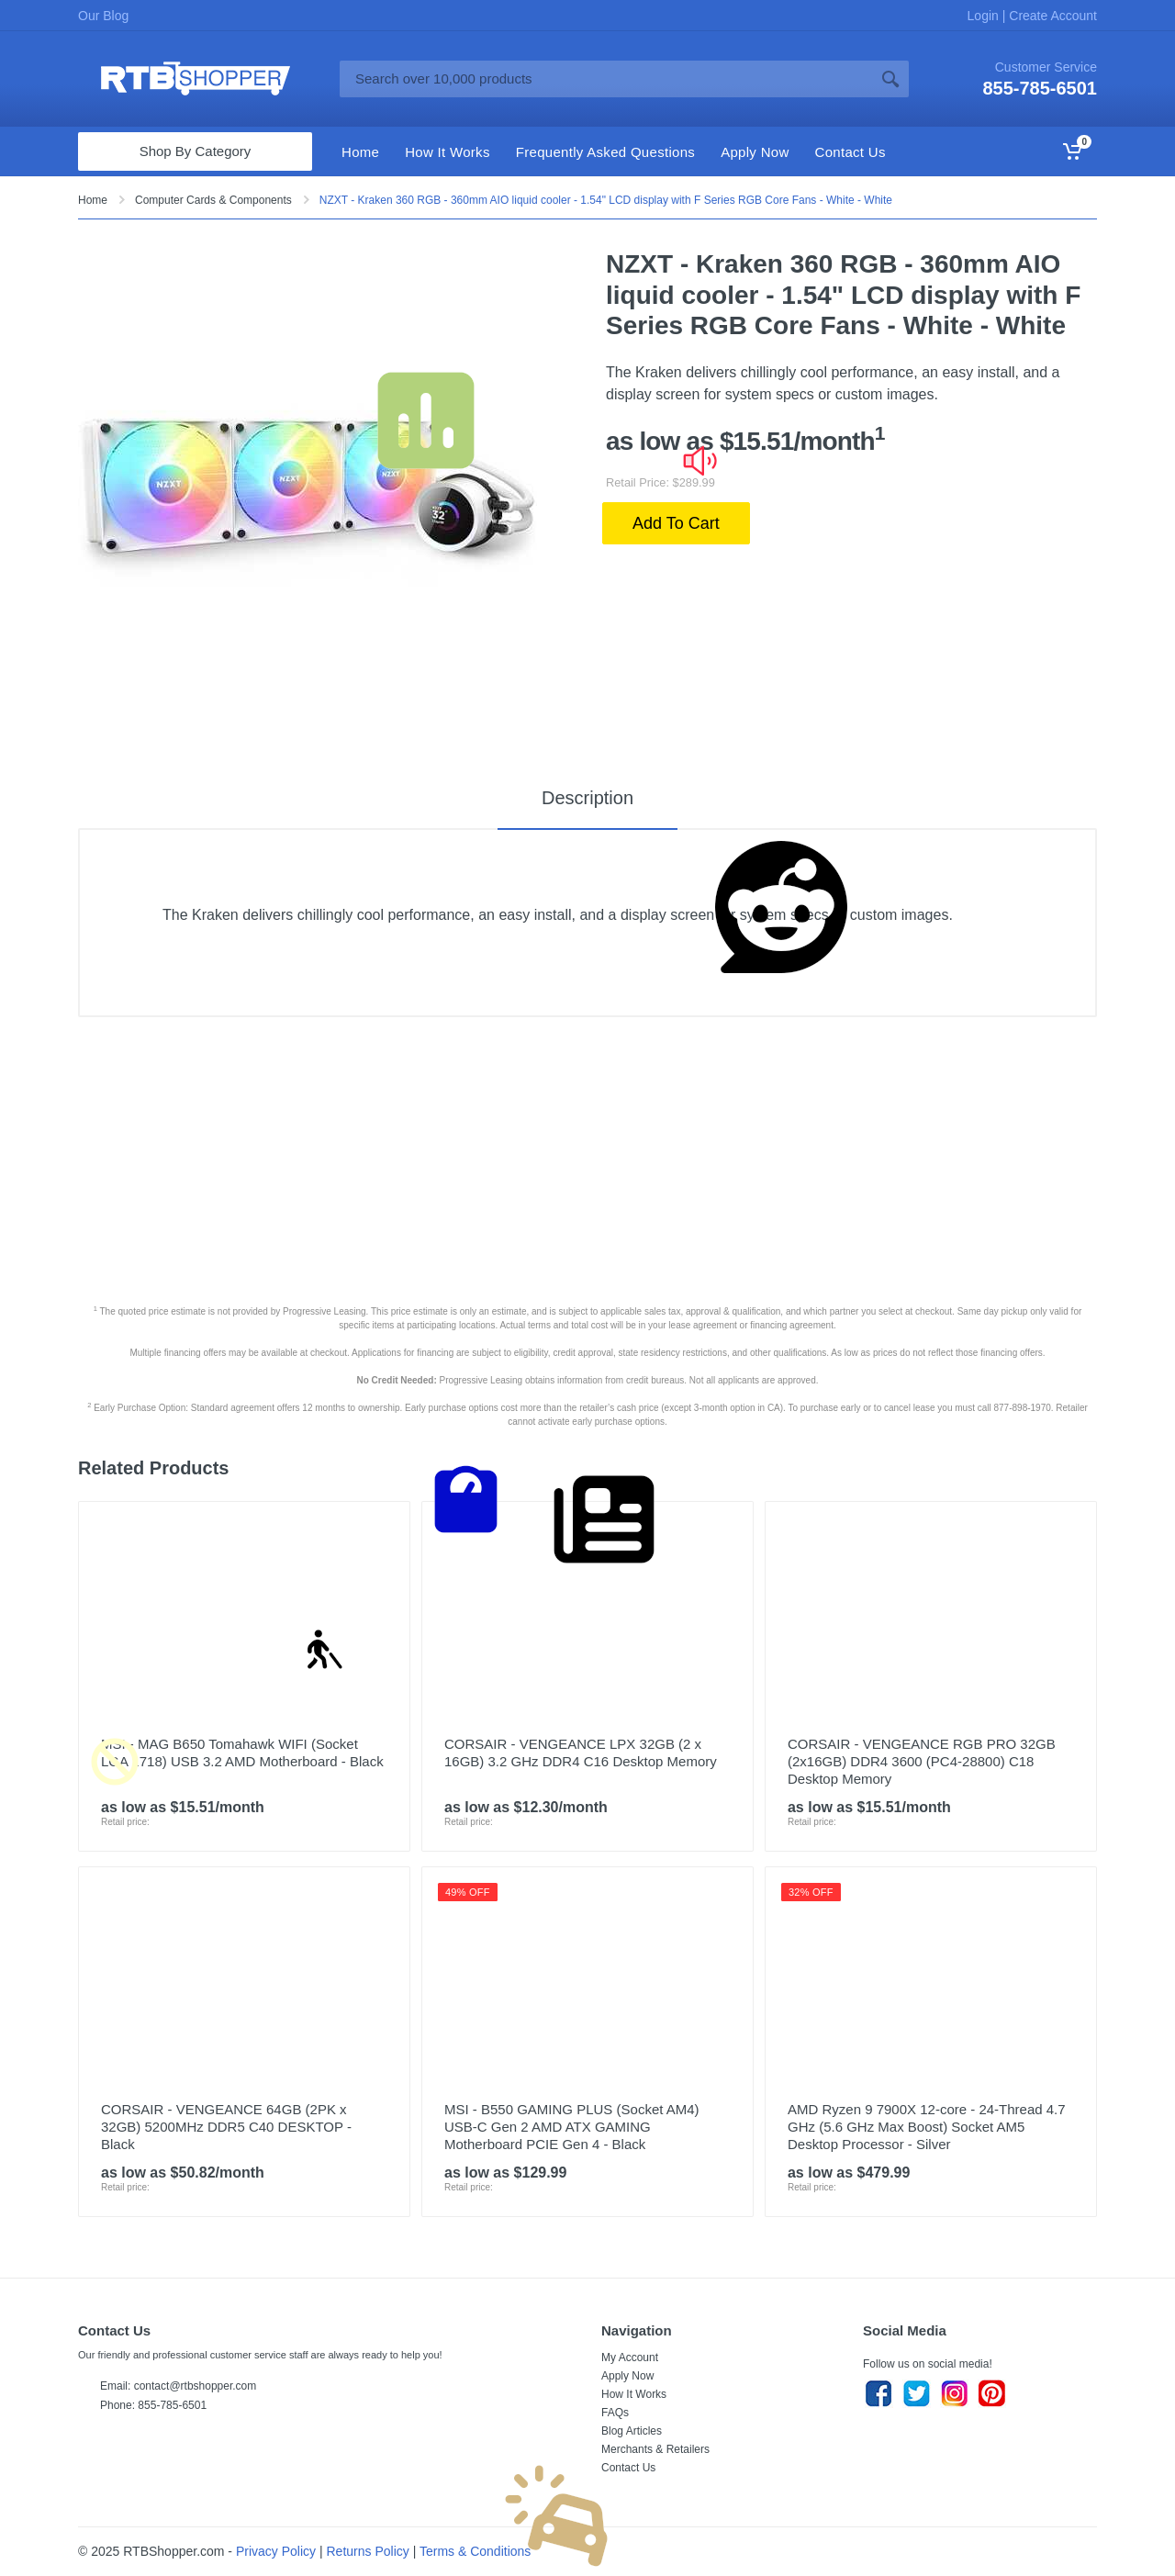 The height and width of the screenshot is (2576, 1175). What do you see at coordinates (781, 907) in the screenshot?
I see `open the Reddit app` at bounding box center [781, 907].